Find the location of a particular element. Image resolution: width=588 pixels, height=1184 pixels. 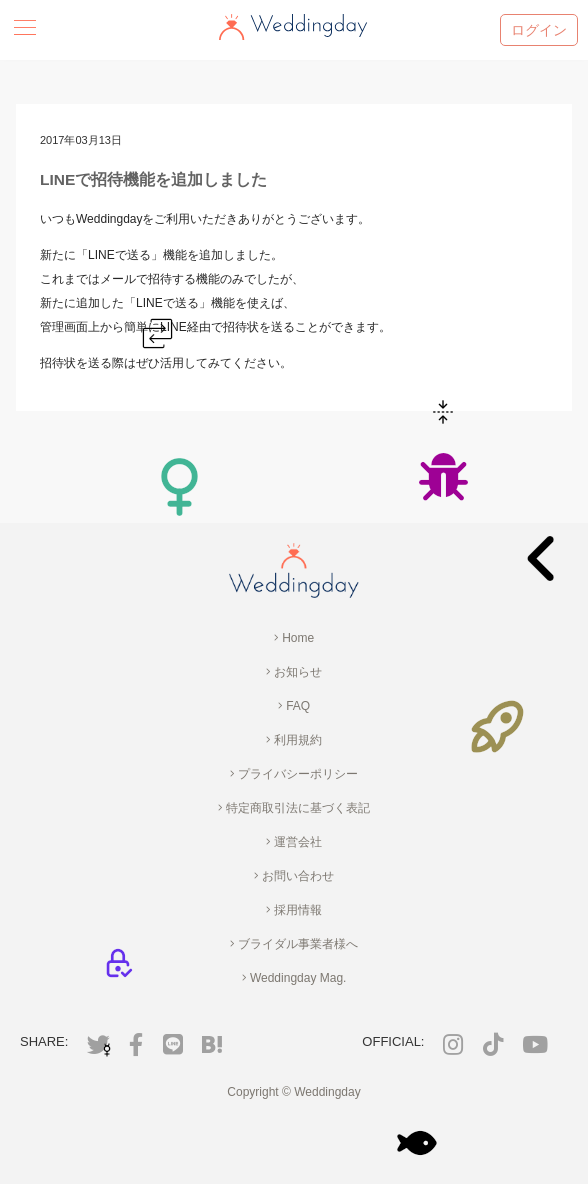

select hermaphrodite/intersex gender identity is located at coordinates (107, 1050).